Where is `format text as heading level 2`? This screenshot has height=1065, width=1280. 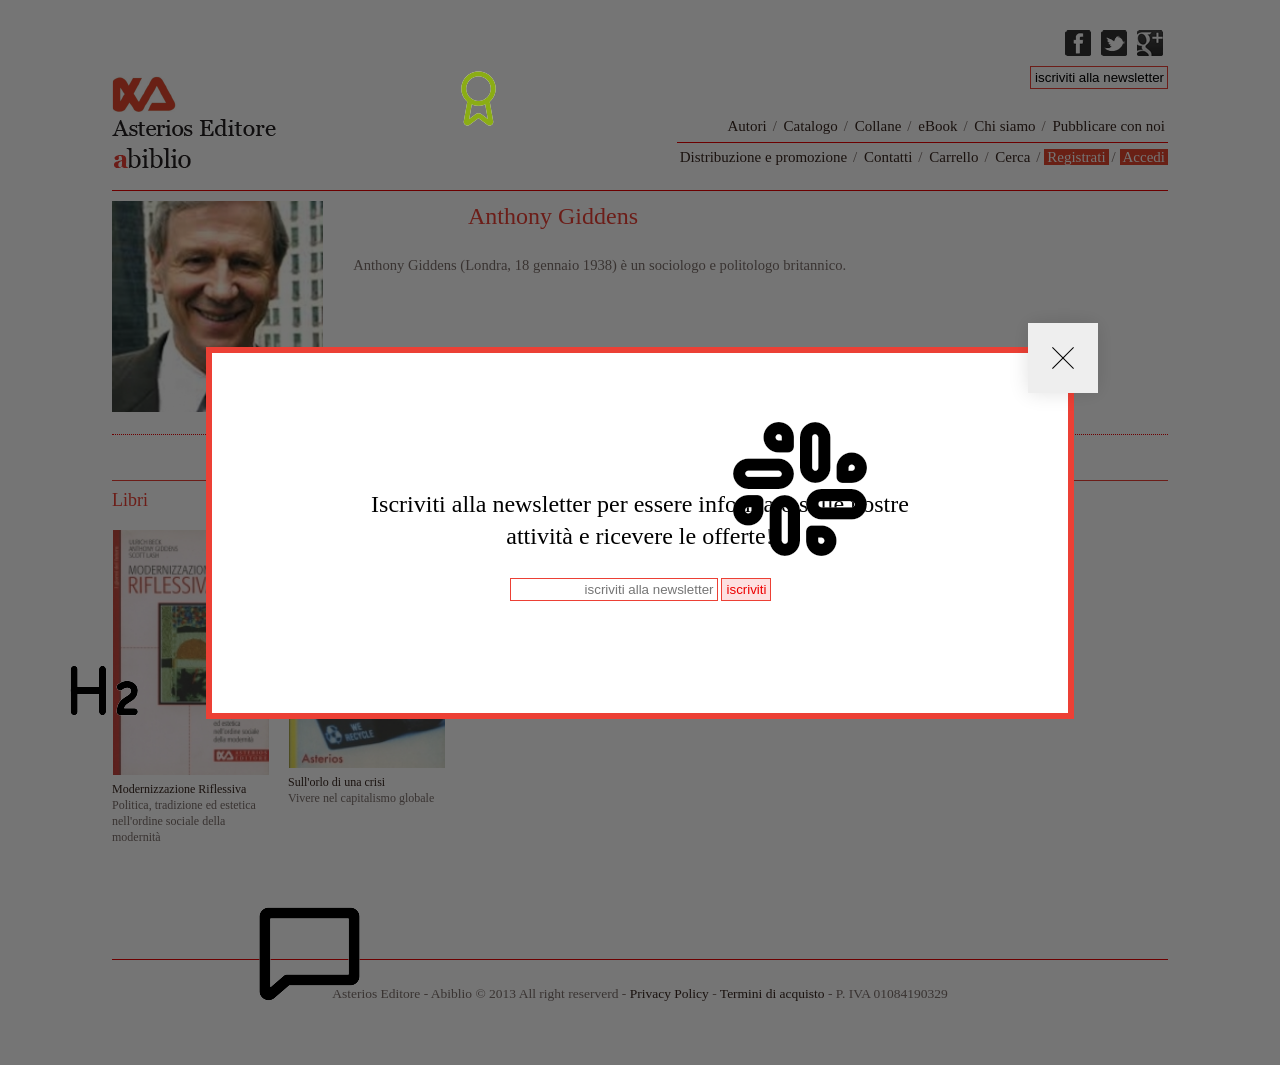 format text as heading level 2 is located at coordinates (102, 690).